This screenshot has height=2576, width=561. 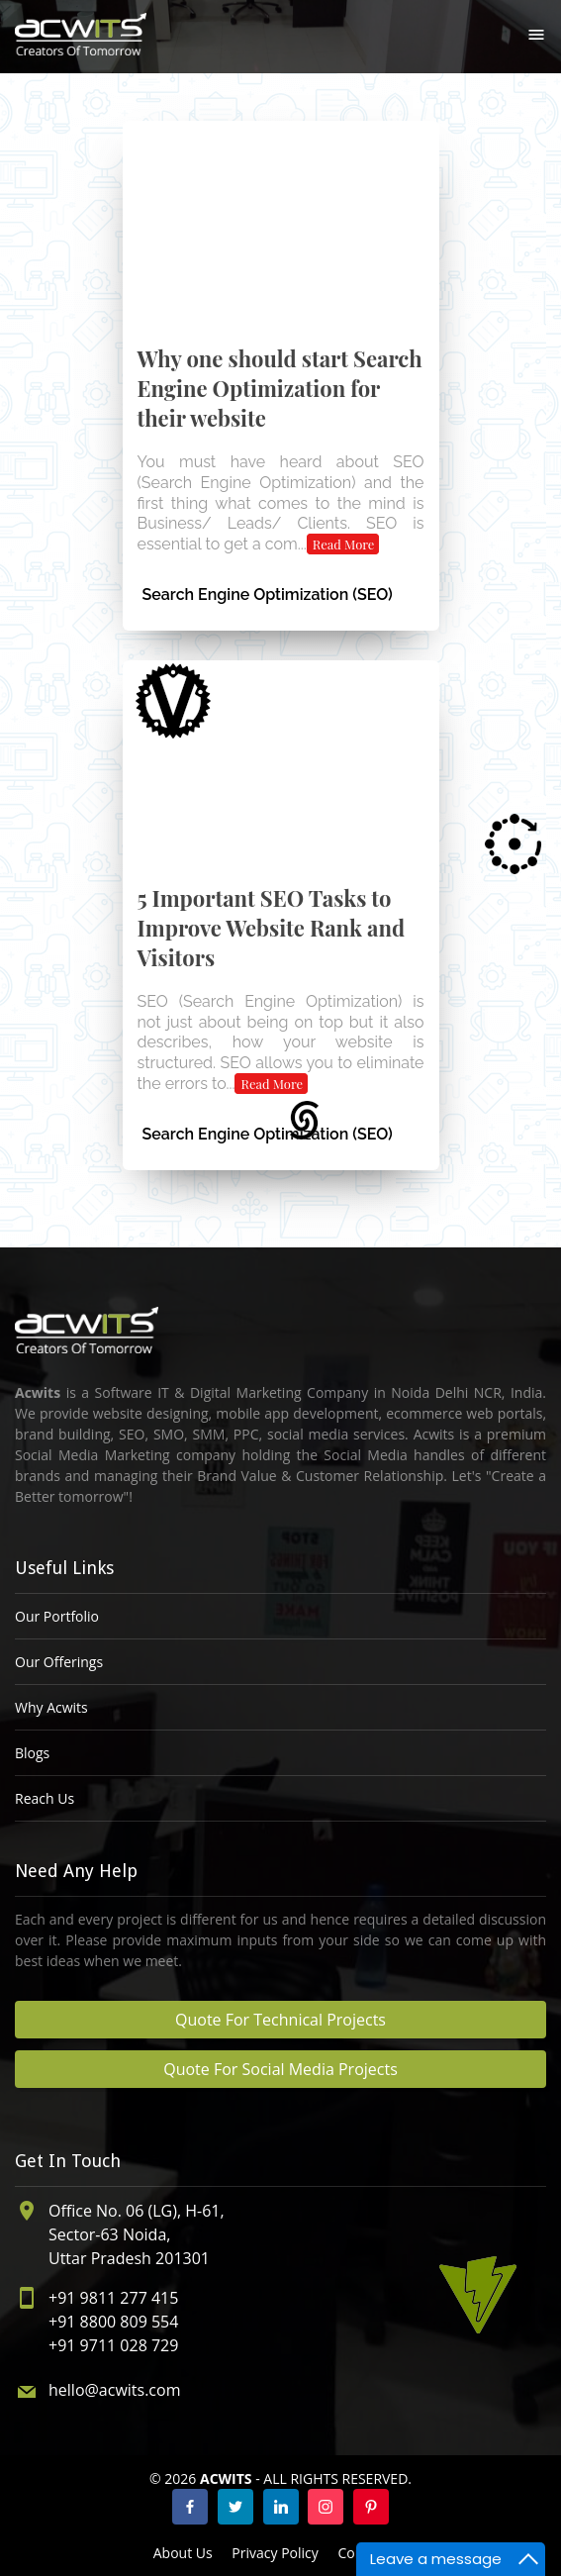 What do you see at coordinates (304, 1120) in the screenshot?
I see `upstash brand logo` at bounding box center [304, 1120].